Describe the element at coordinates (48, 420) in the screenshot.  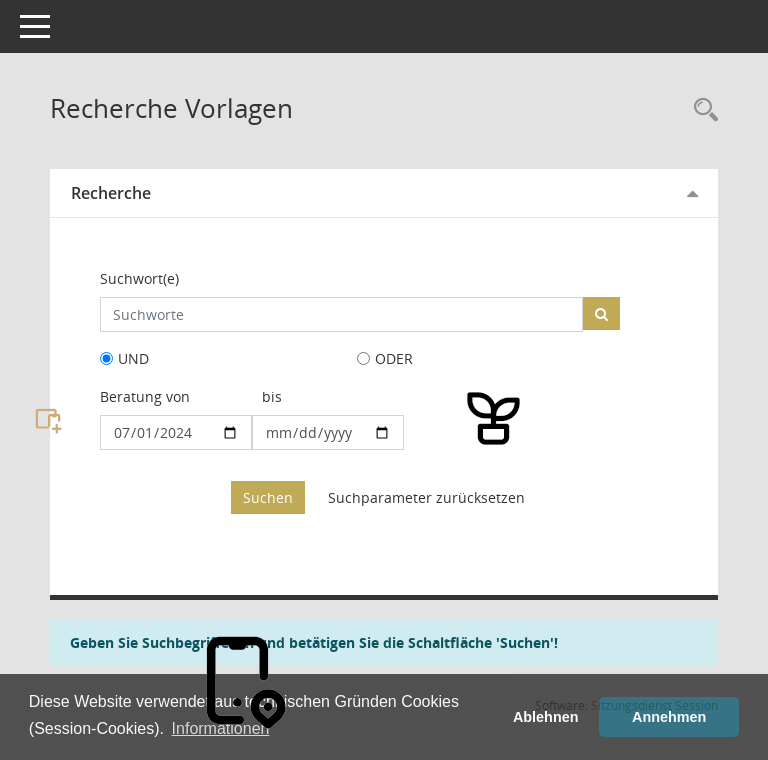
I see `add a new device to your account` at that location.